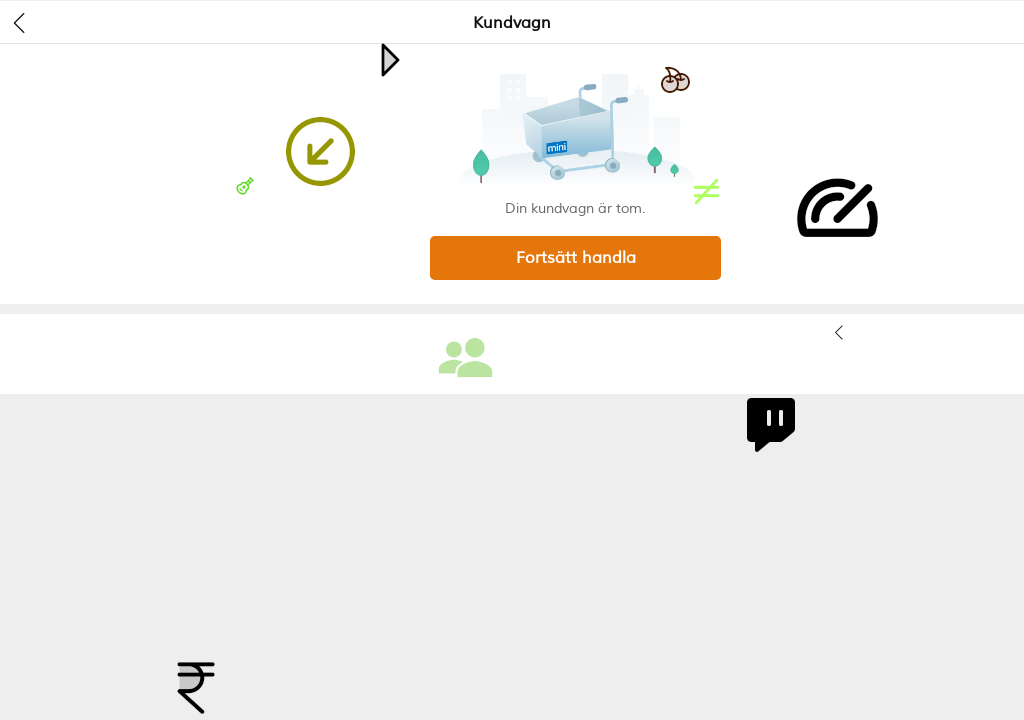 Image resolution: width=1024 pixels, height=720 pixels. I want to click on view performance or speed metrics, so click(837, 210).